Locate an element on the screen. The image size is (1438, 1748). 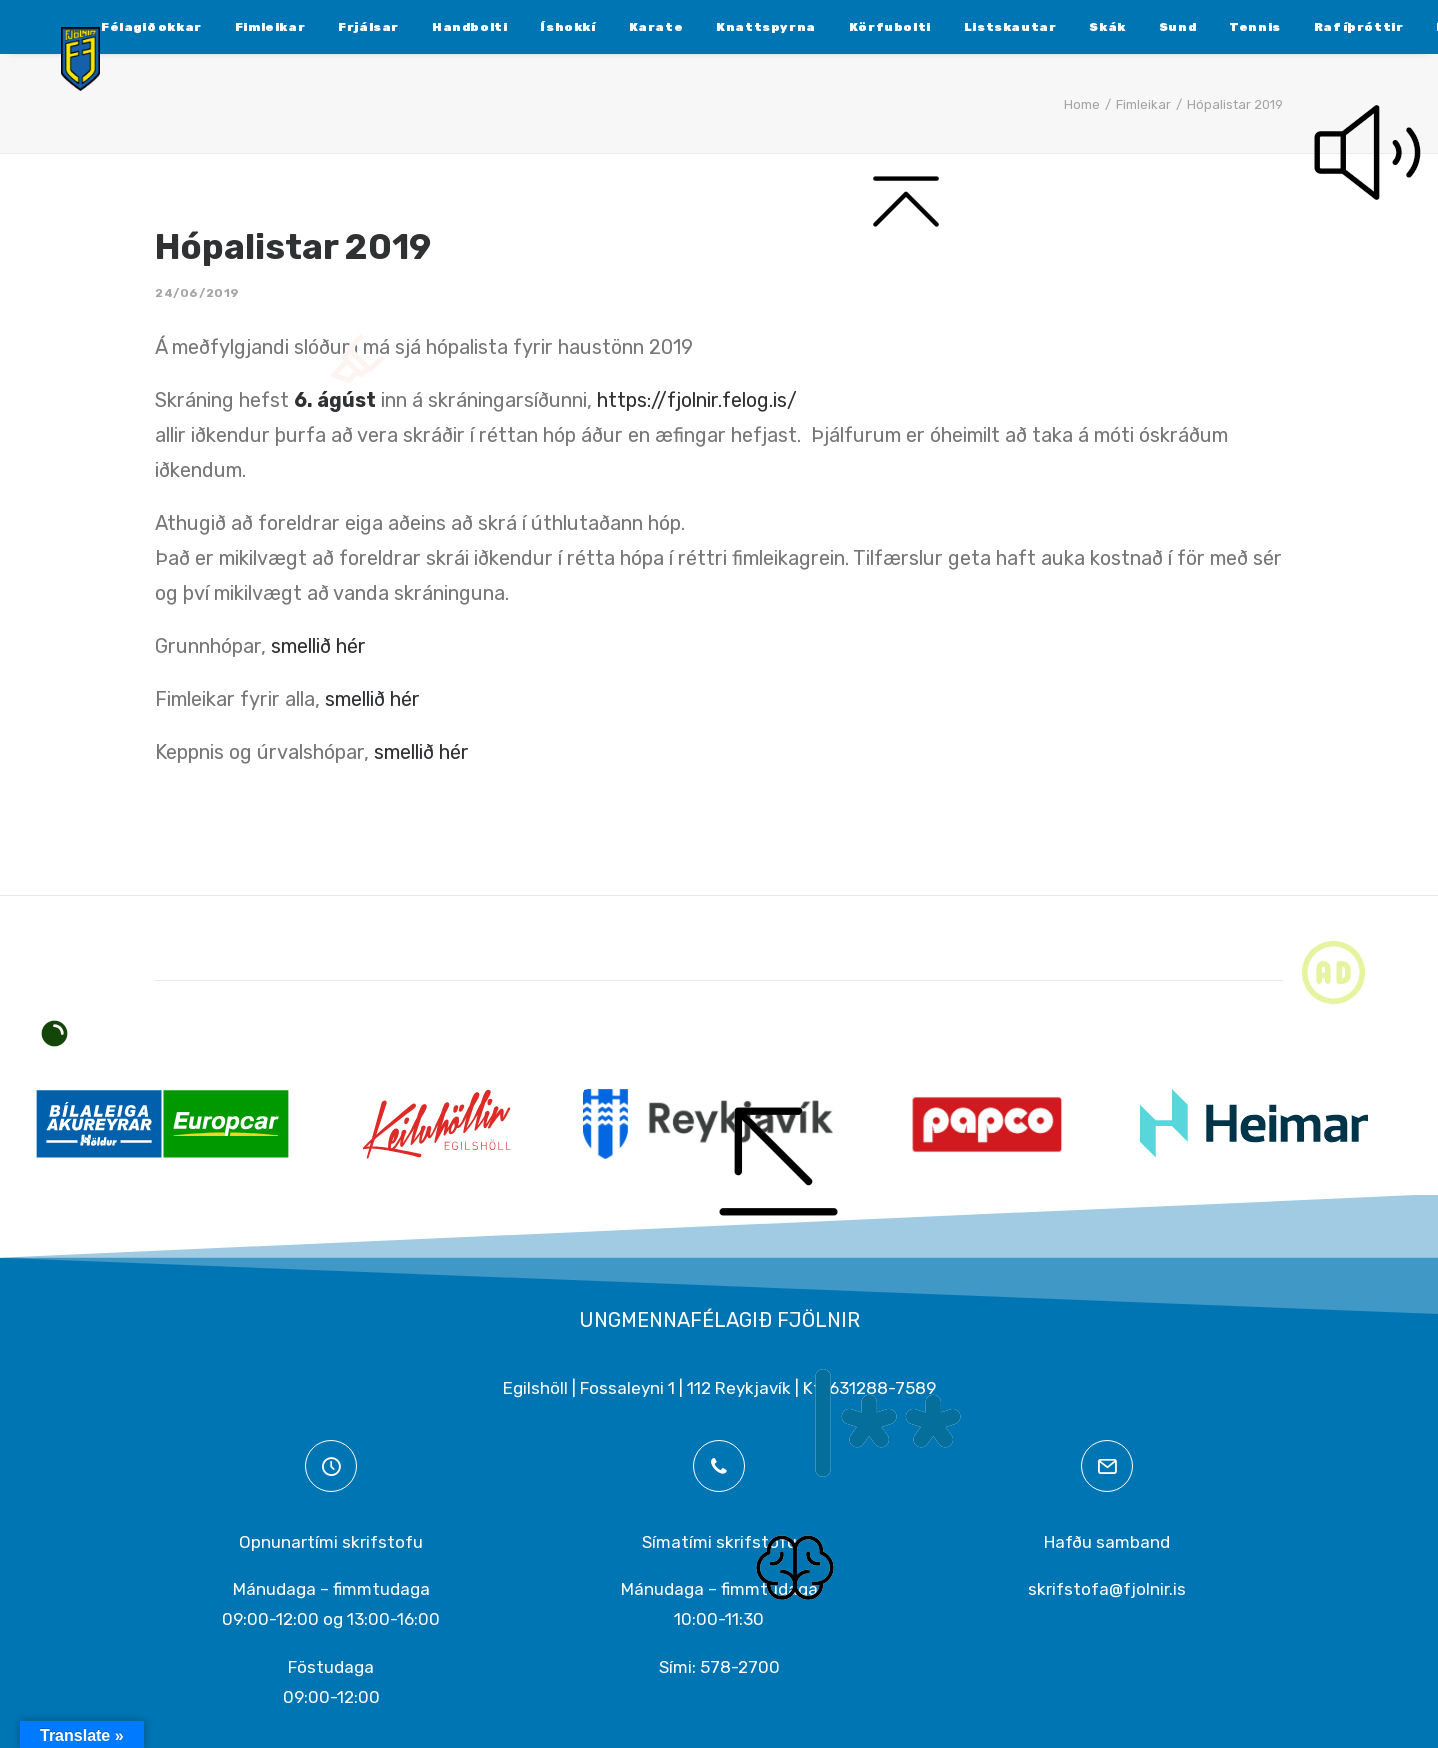
navigate to the top-left or beginning of content is located at coordinates (773, 1161).